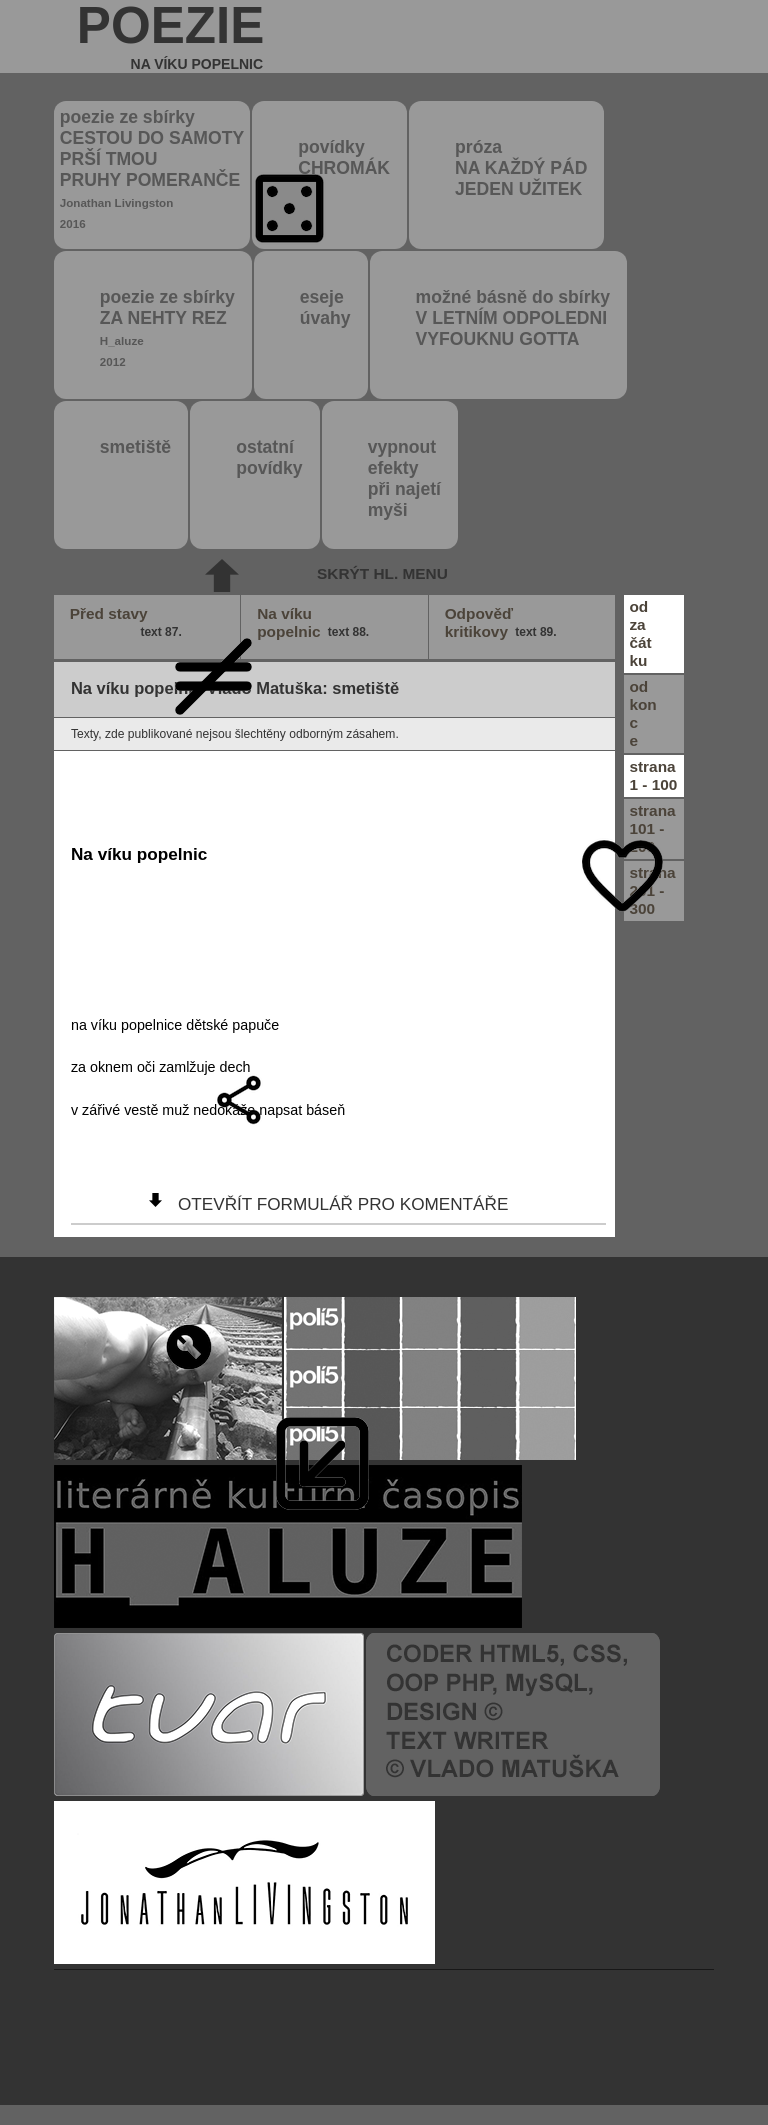 The height and width of the screenshot is (2125, 768). What do you see at coordinates (189, 1347) in the screenshot?
I see `access settings or configuration options` at bounding box center [189, 1347].